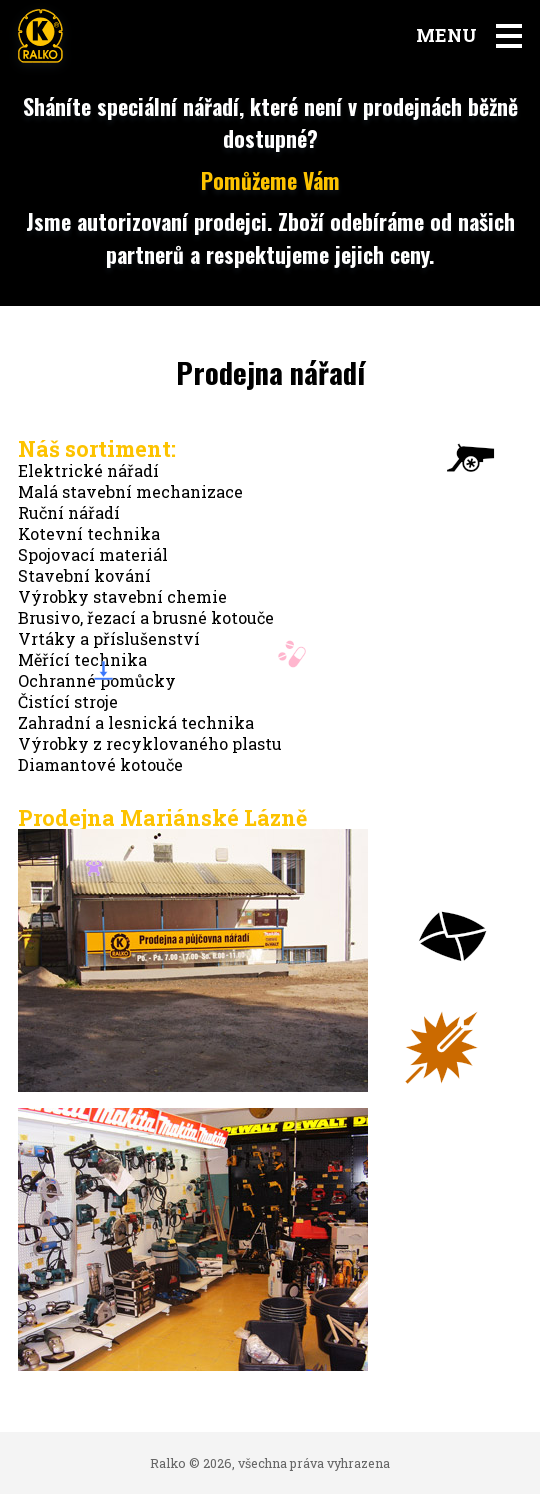  What do you see at coordinates (470, 457) in the screenshot?
I see `fire or launch projectile in game` at bounding box center [470, 457].